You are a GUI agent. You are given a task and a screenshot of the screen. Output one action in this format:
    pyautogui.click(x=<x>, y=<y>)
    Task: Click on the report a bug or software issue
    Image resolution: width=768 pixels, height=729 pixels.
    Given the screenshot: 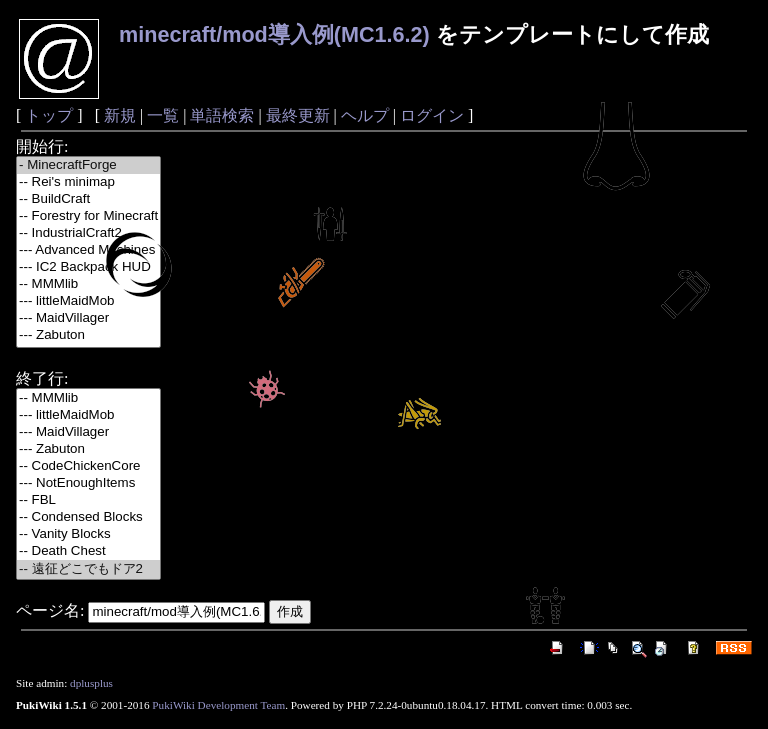 What is the action you would take?
    pyautogui.click(x=267, y=389)
    